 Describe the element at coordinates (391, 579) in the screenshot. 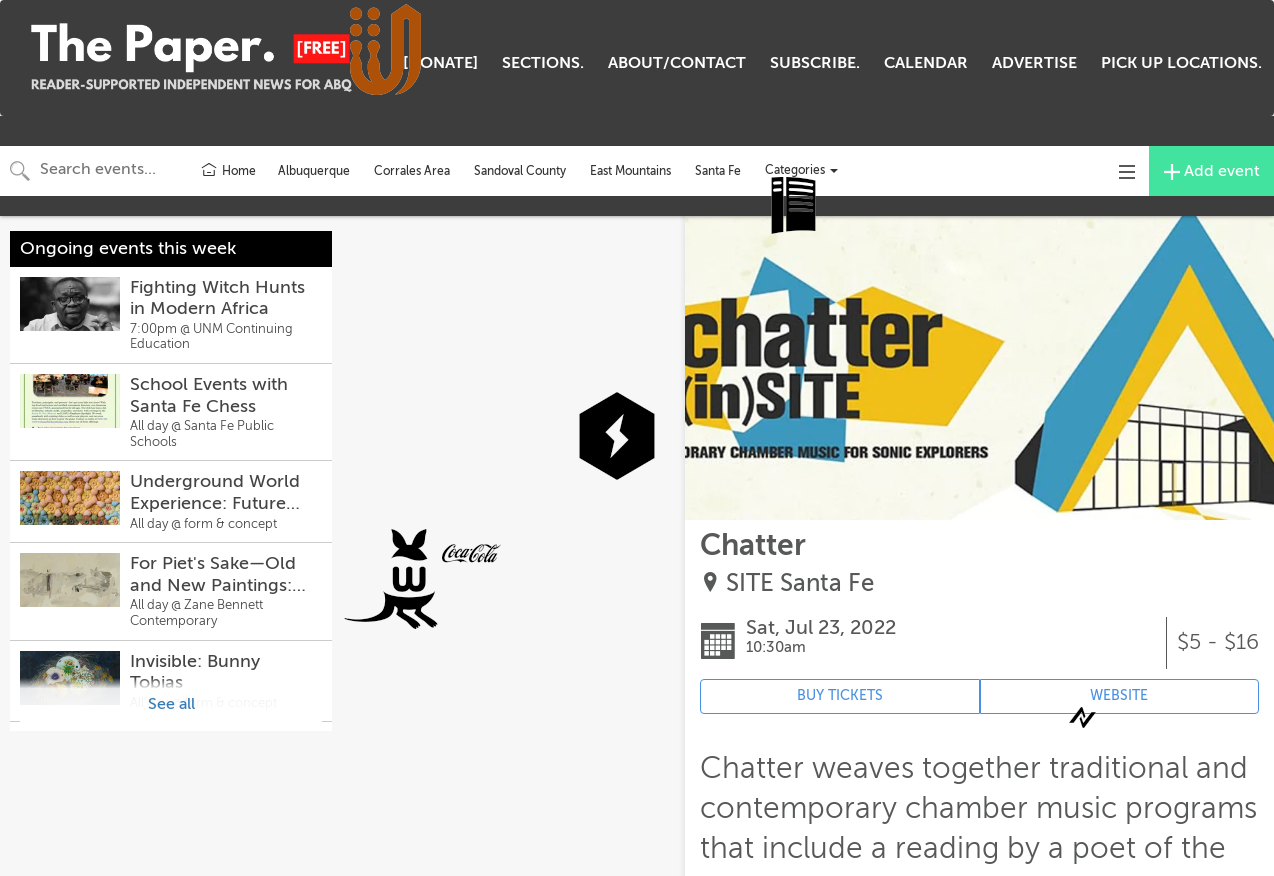

I see `open wallabag read-it-later app` at that location.